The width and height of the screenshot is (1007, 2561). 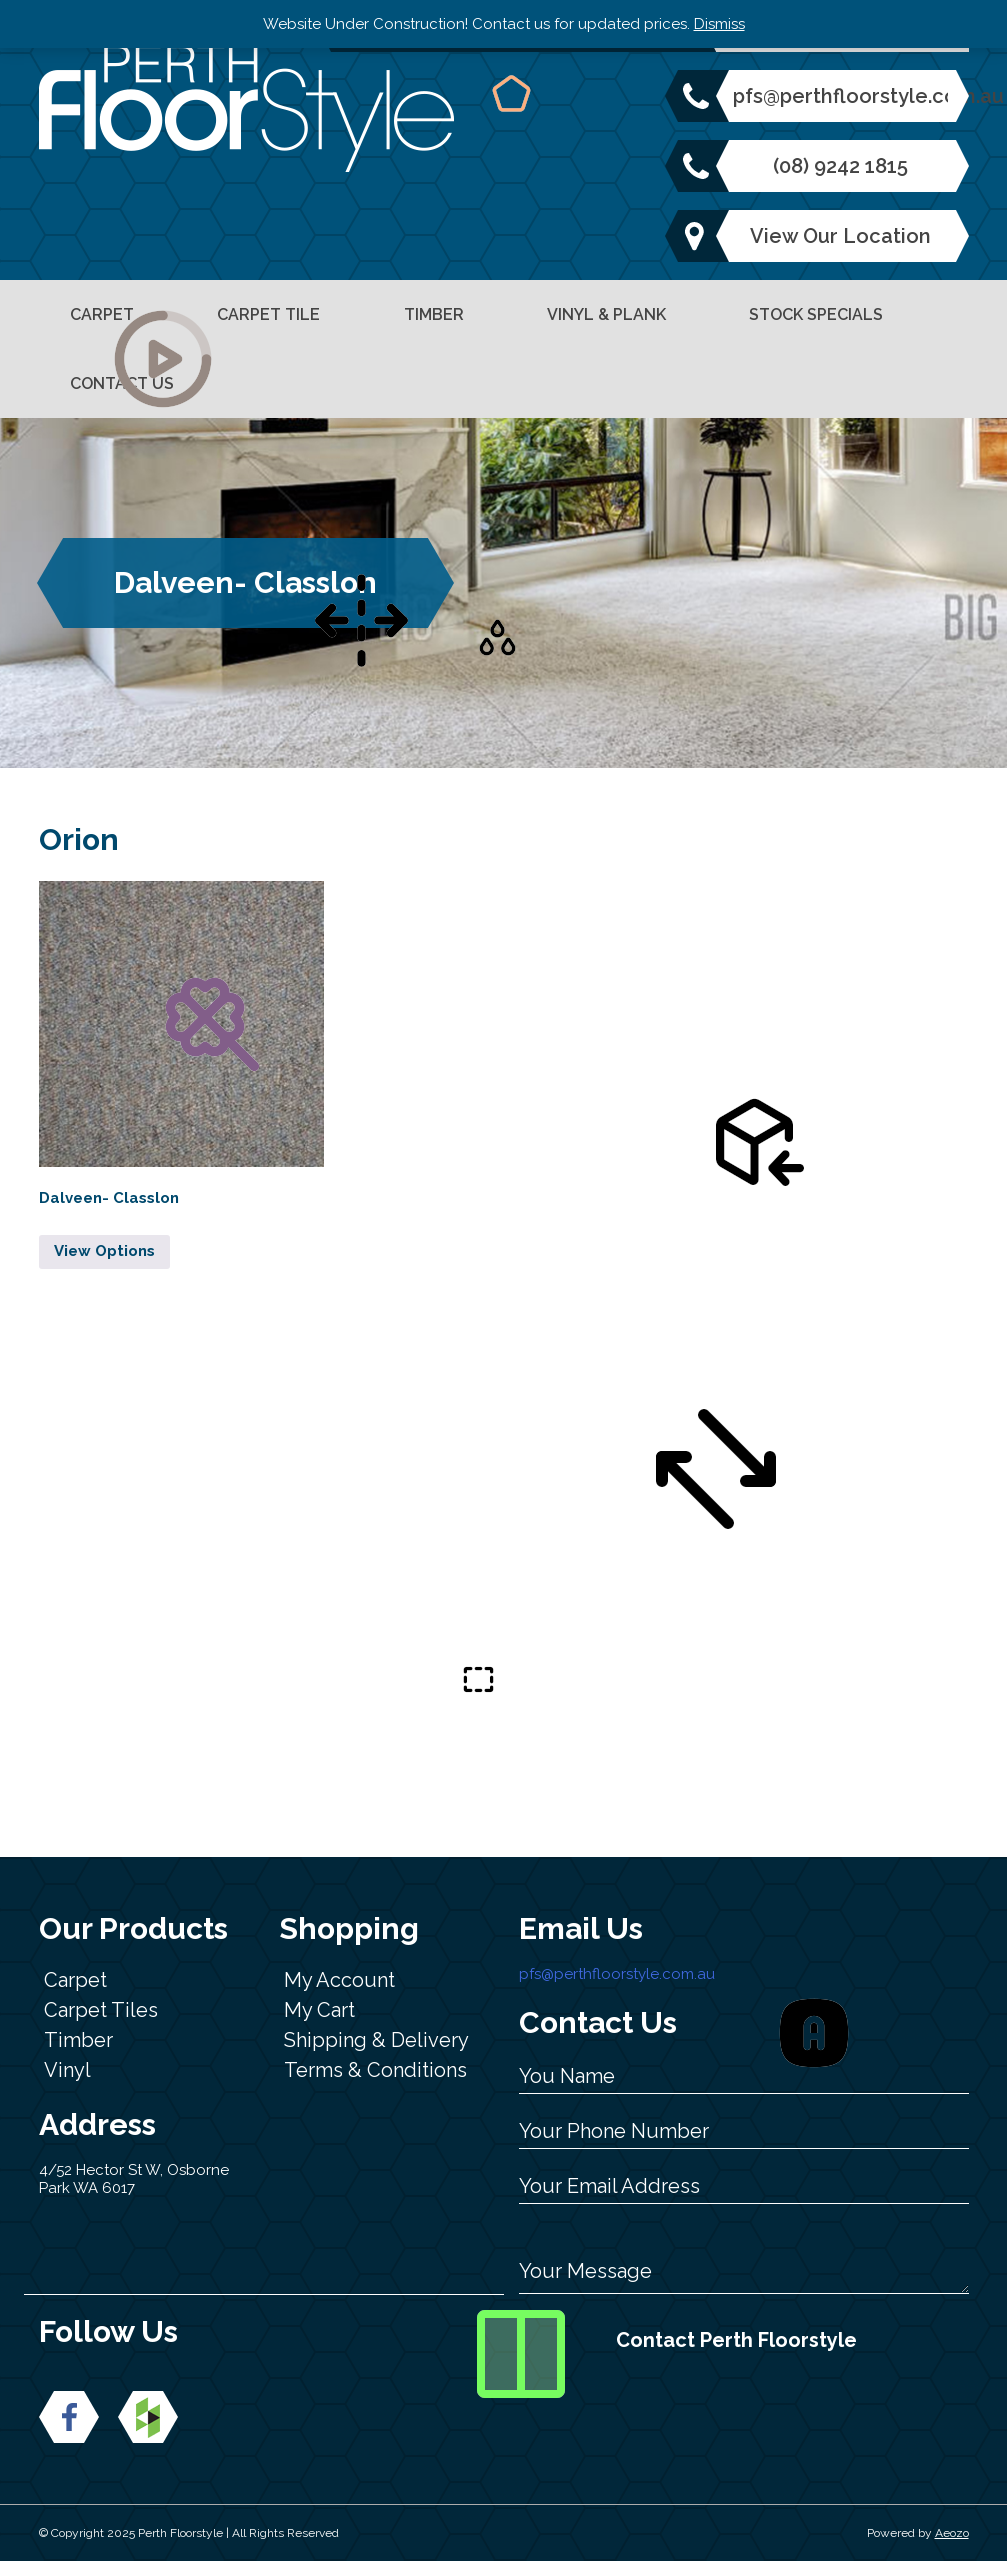 I want to click on pentagon shape indicator, so click(x=511, y=94).